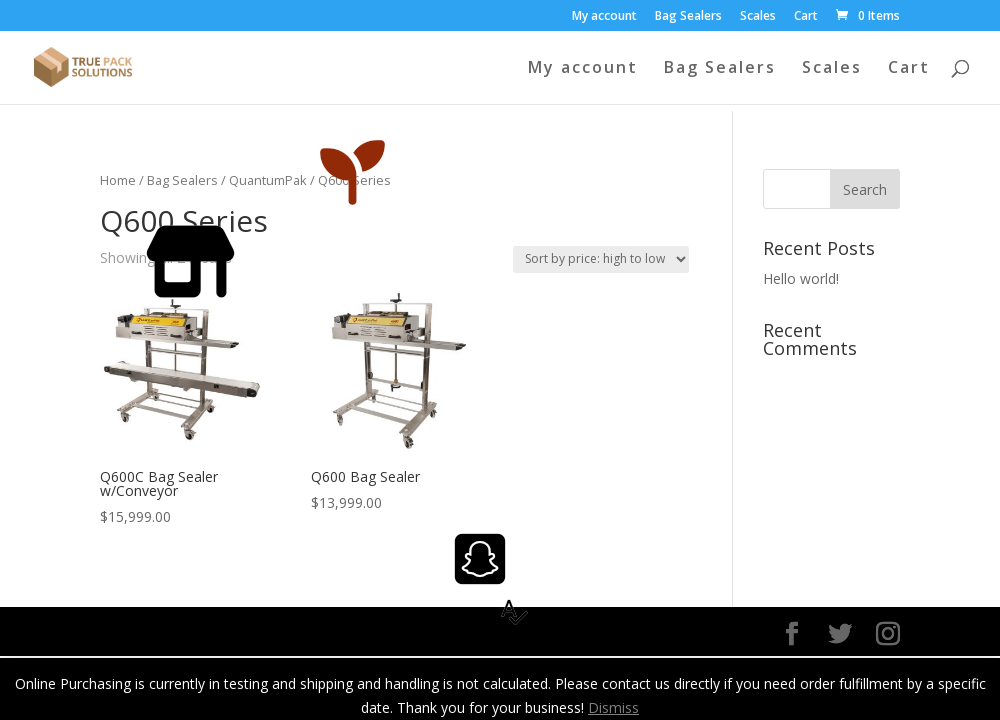 Image resolution: width=1000 pixels, height=720 pixels. I want to click on indicates new growth or beginner status, so click(352, 172).